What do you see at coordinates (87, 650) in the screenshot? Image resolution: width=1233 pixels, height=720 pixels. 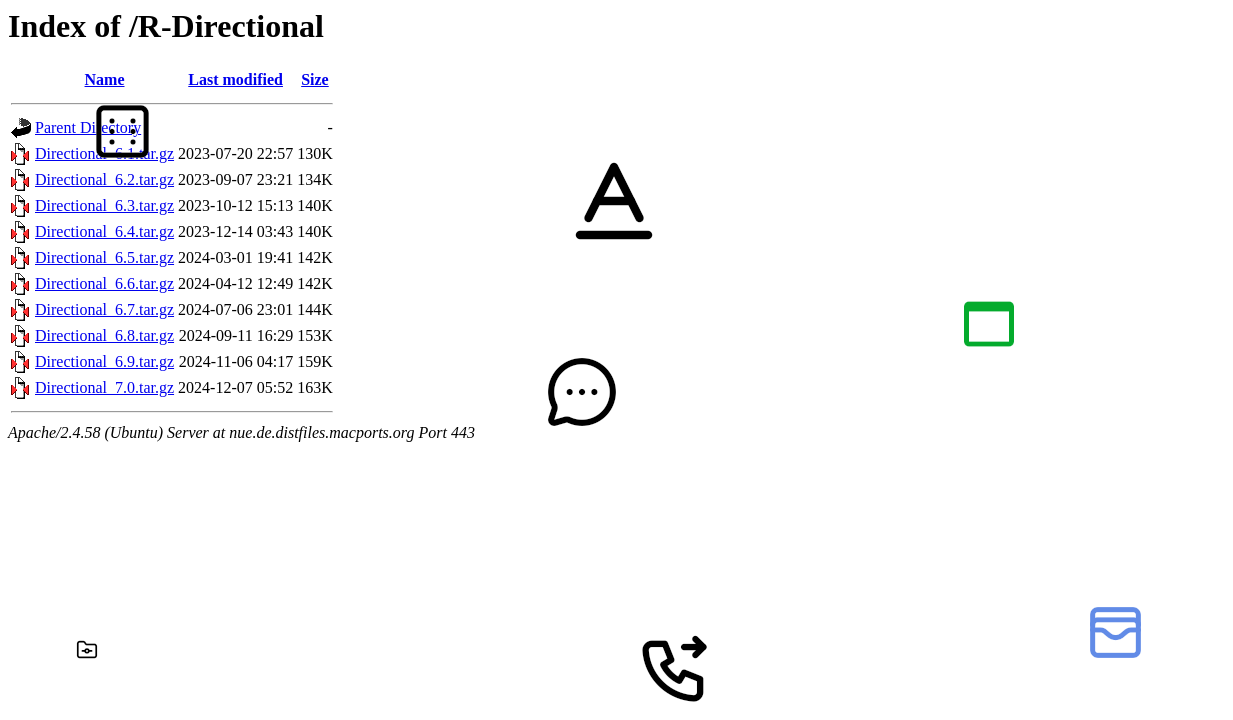 I see `access git repository folder` at bounding box center [87, 650].